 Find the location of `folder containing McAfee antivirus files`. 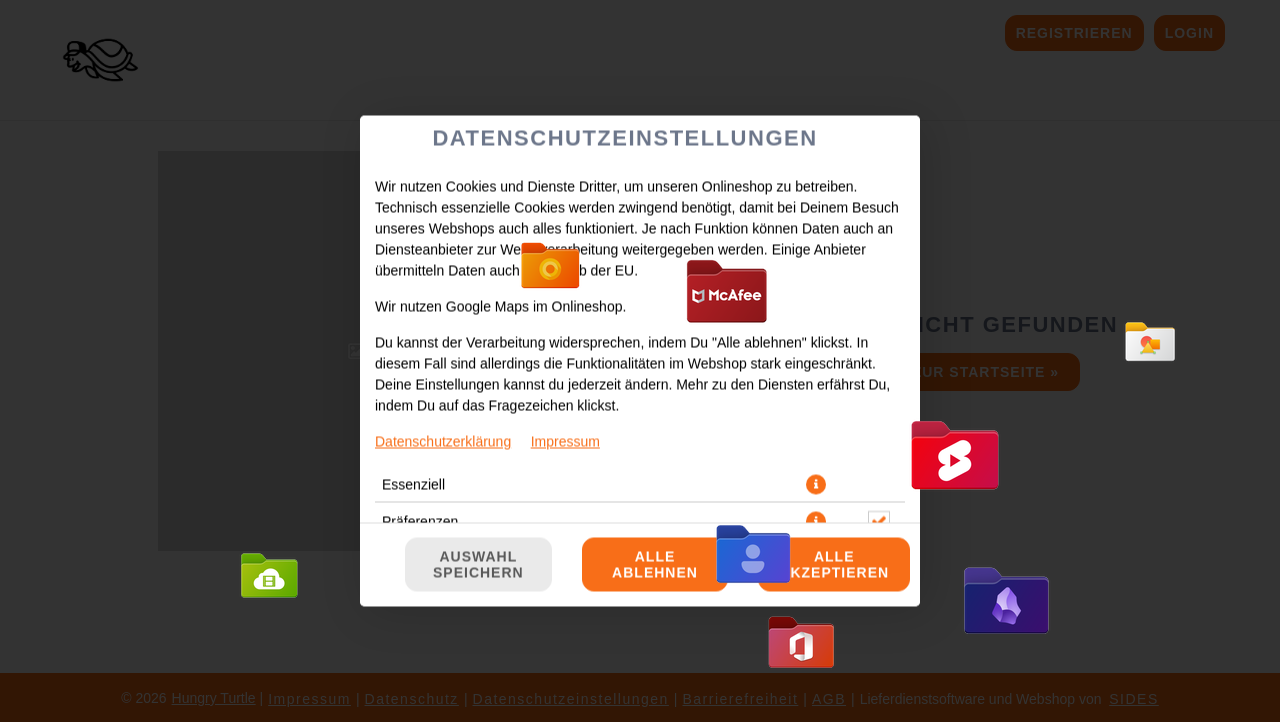

folder containing McAfee antivirus files is located at coordinates (726, 293).